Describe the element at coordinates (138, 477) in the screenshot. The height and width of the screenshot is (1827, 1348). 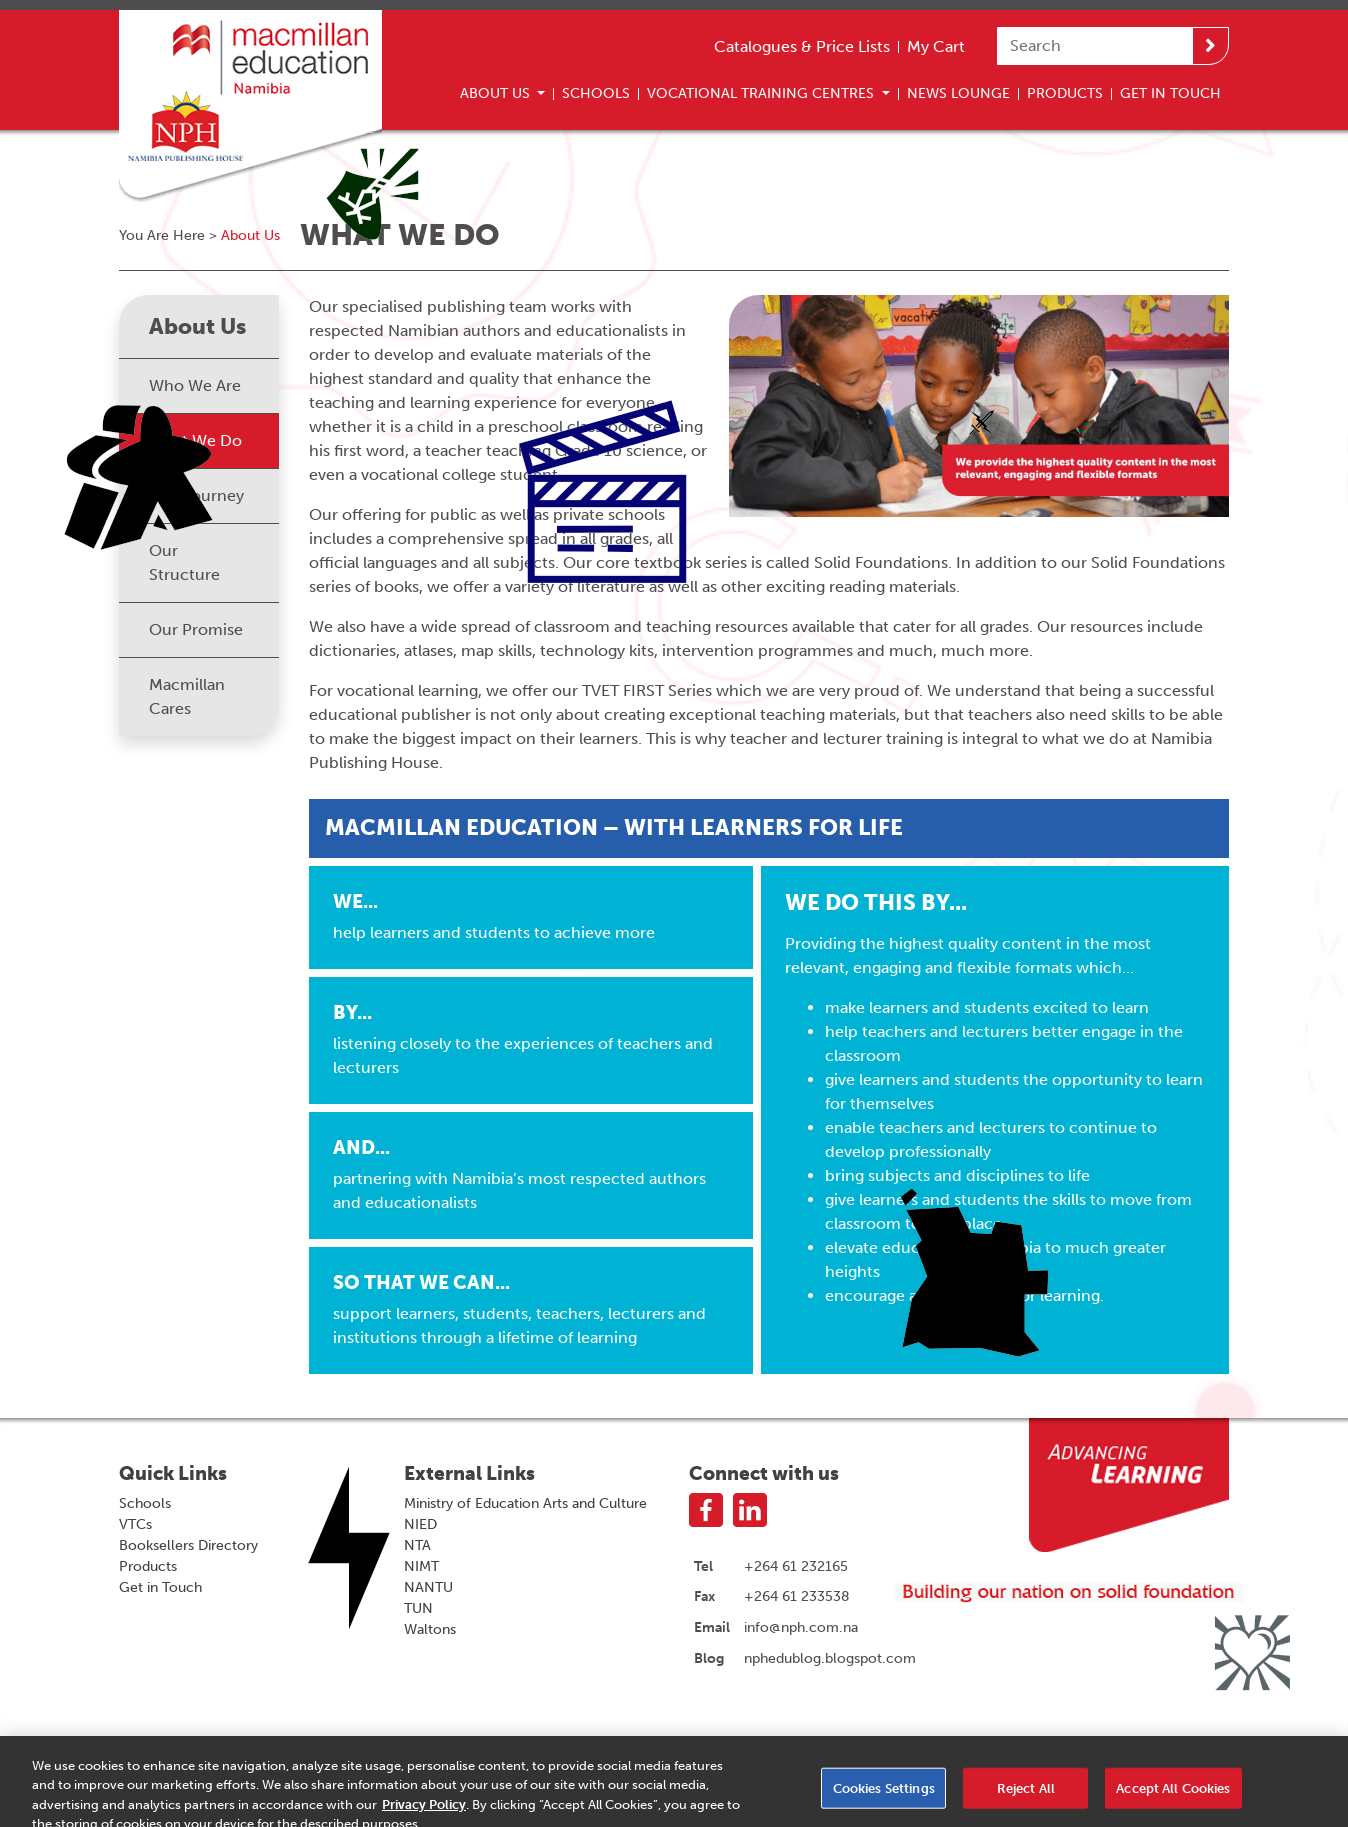
I see `access board game or tabletop gaming features` at that location.